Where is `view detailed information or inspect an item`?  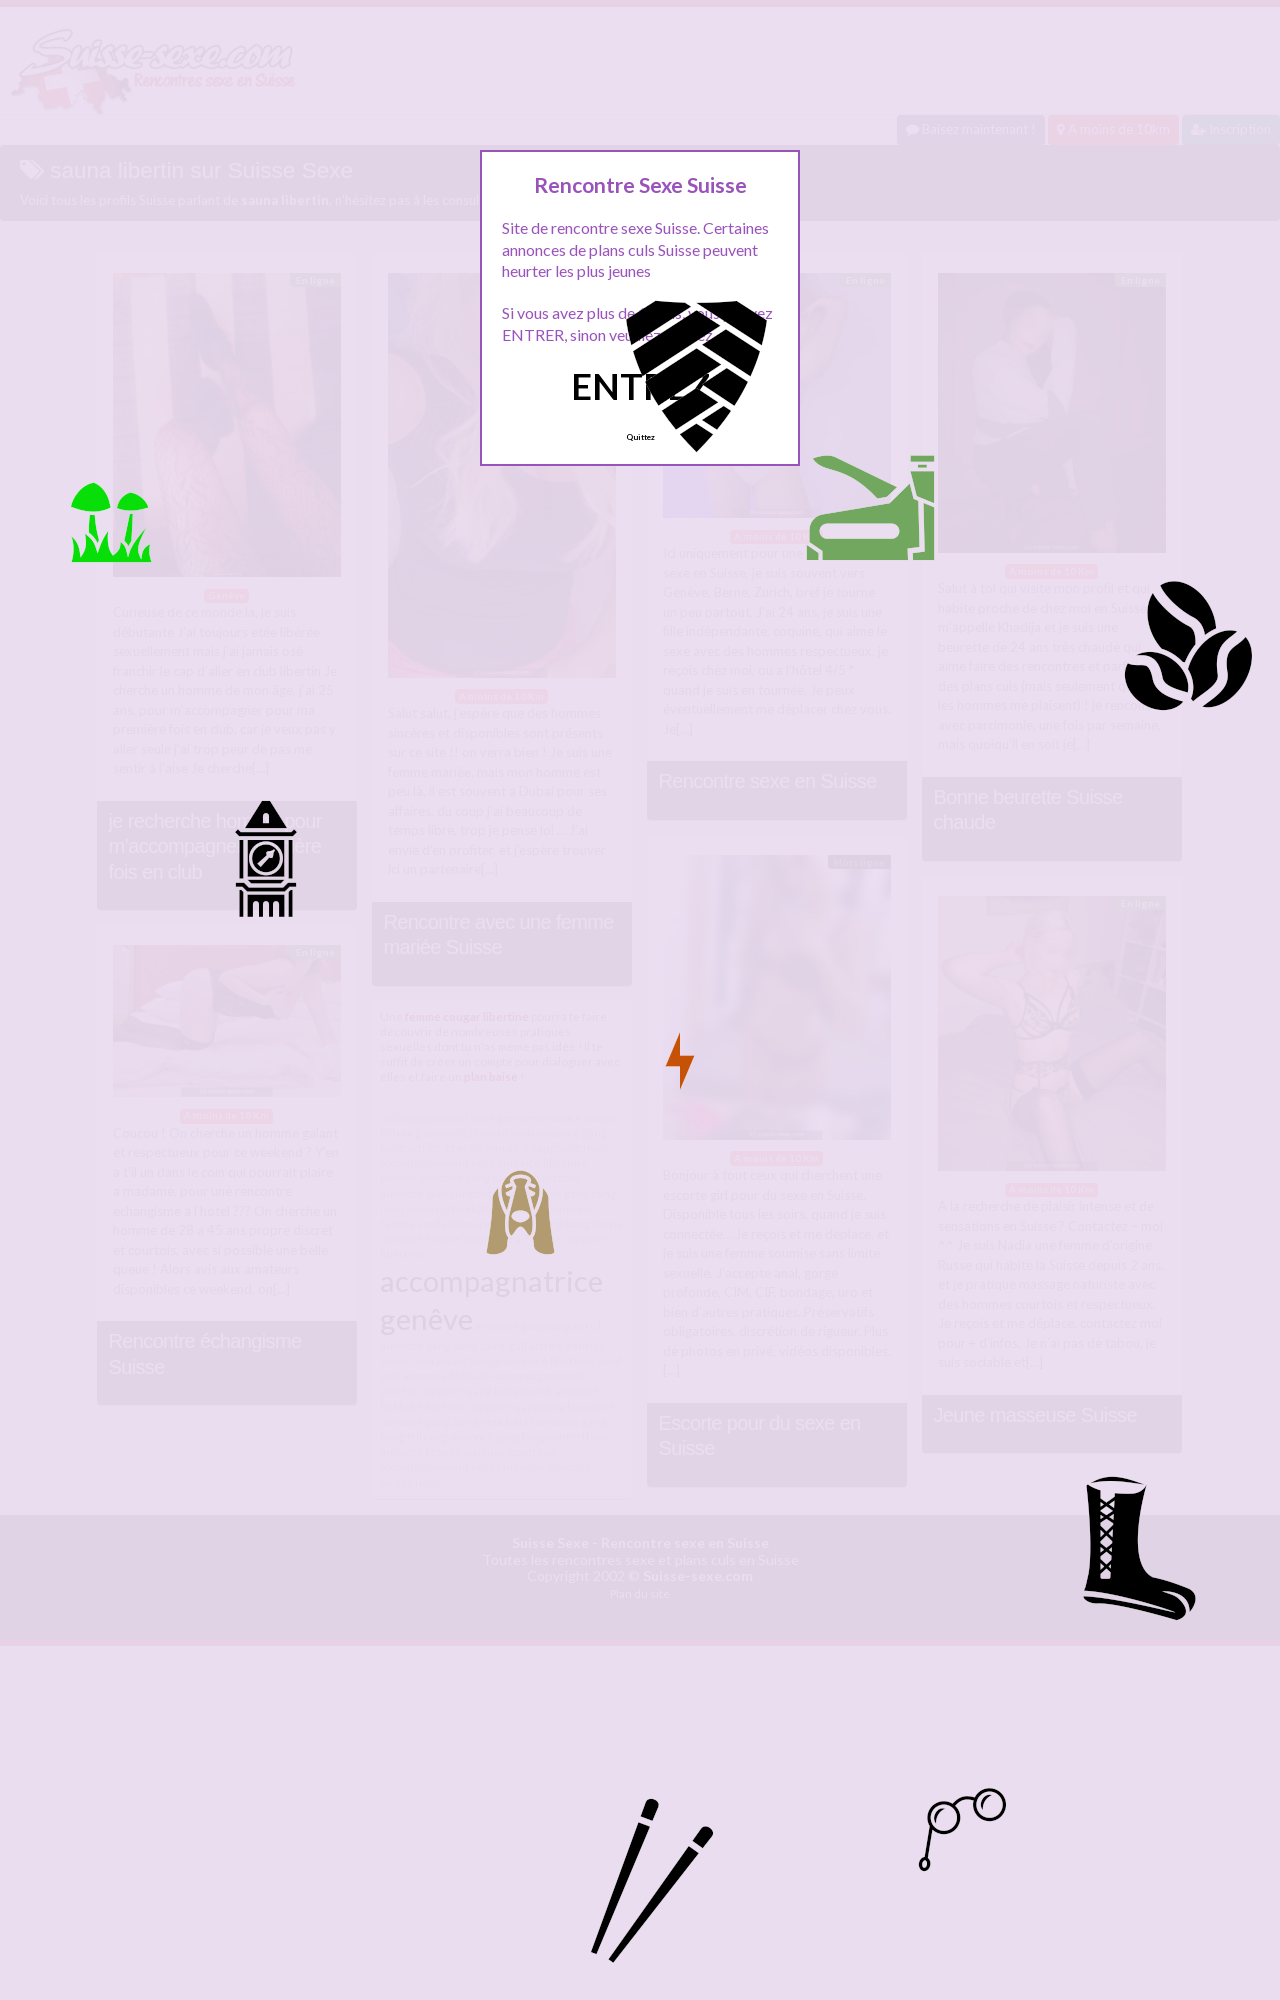 view detailed information or inspect an item is located at coordinates (961, 1829).